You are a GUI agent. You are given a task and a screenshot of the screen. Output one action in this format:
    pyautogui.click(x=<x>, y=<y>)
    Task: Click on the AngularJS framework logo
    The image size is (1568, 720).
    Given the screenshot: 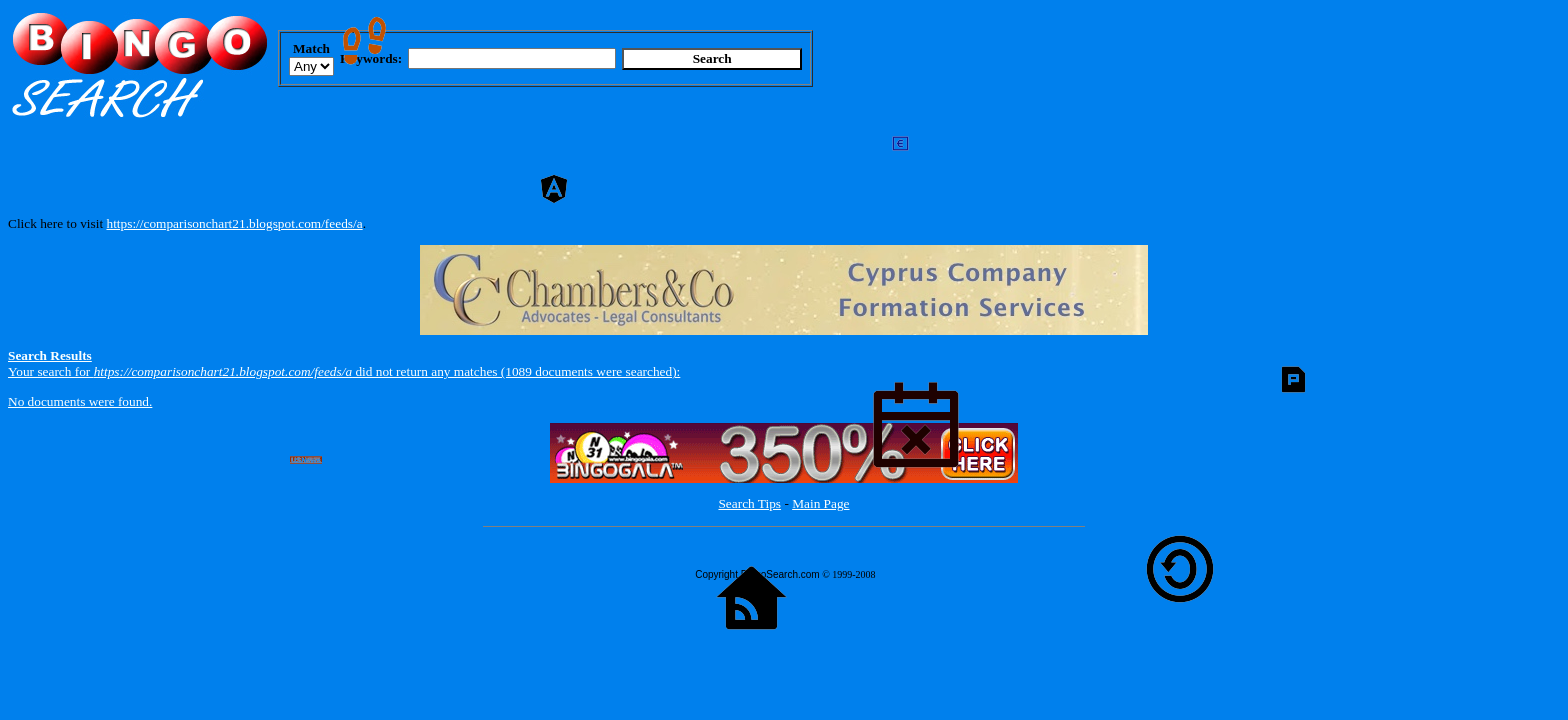 What is the action you would take?
    pyautogui.click(x=554, y=189)
    